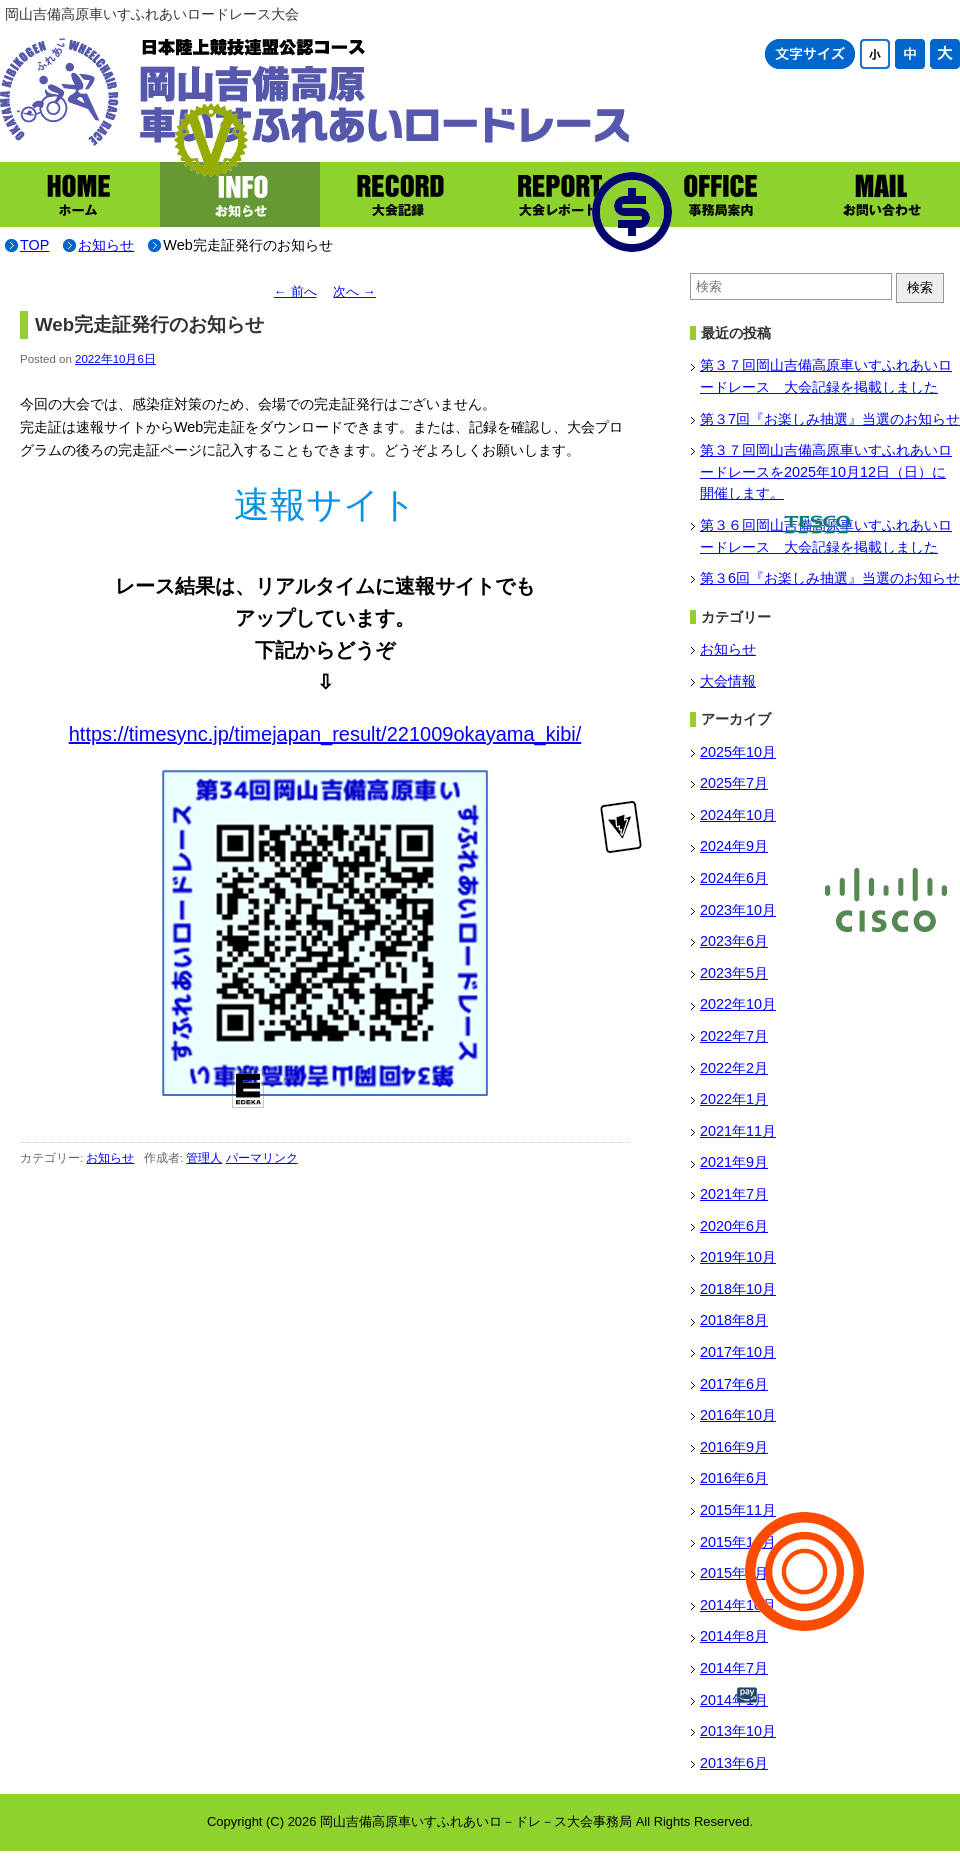 The height and width of the screenshot is (1856, 960). What do you see at coordinates (632, 212) in the screenshot?
I see `view account balance or financial summary` at bounding box center [632, 212].